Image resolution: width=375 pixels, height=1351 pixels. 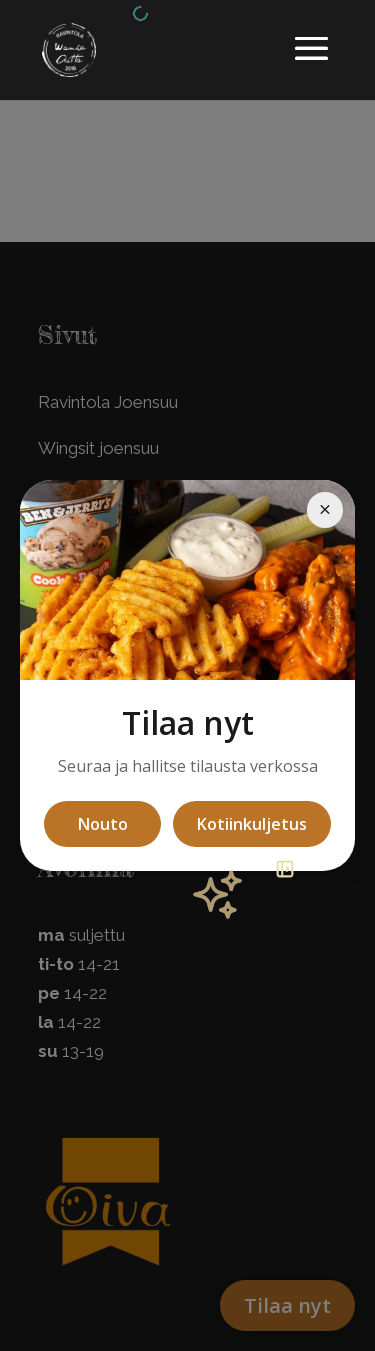 What do you see at coordinates (140, 13) in the screenshot?
I see `loading content in progress` at bounding box center [140, 13].